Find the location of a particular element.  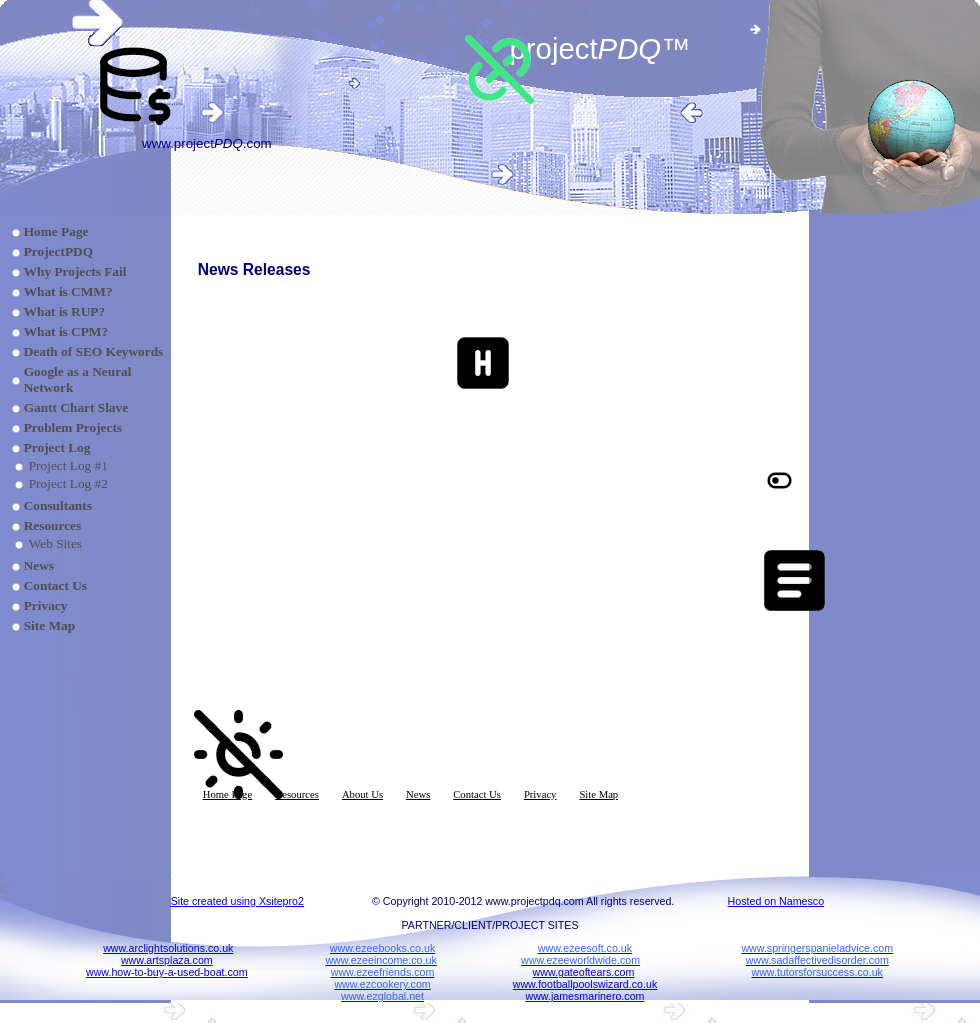

view database pricing or costs is located at coordinates (133, 84).